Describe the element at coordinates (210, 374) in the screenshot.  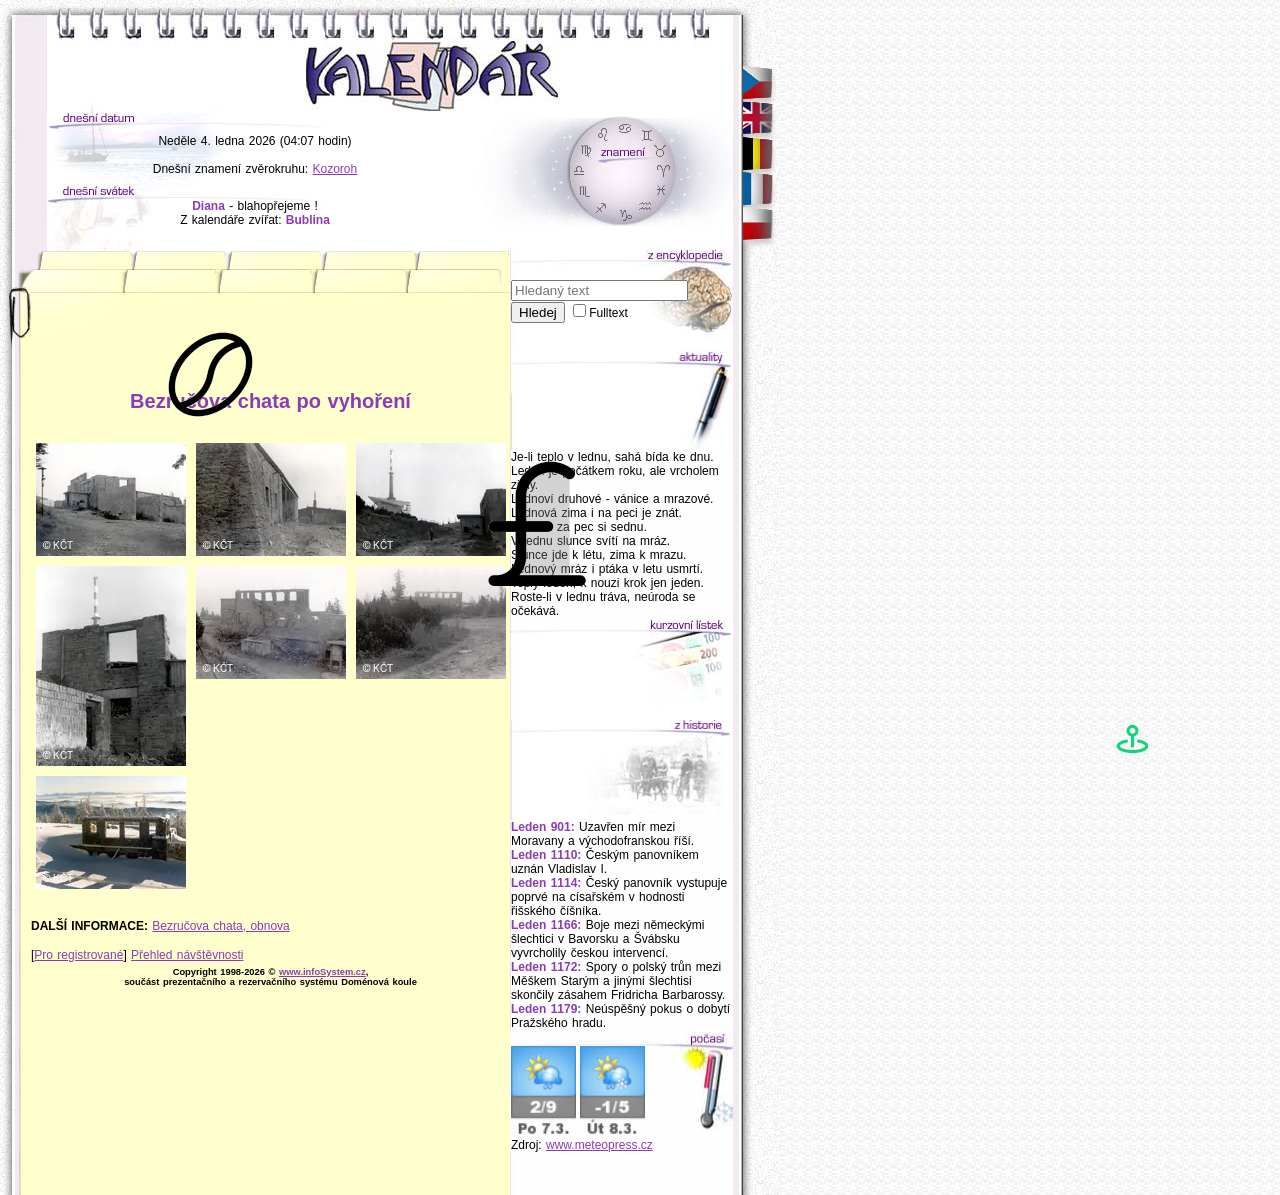
I see `browse coffee shops or cafés nearby` at that location.